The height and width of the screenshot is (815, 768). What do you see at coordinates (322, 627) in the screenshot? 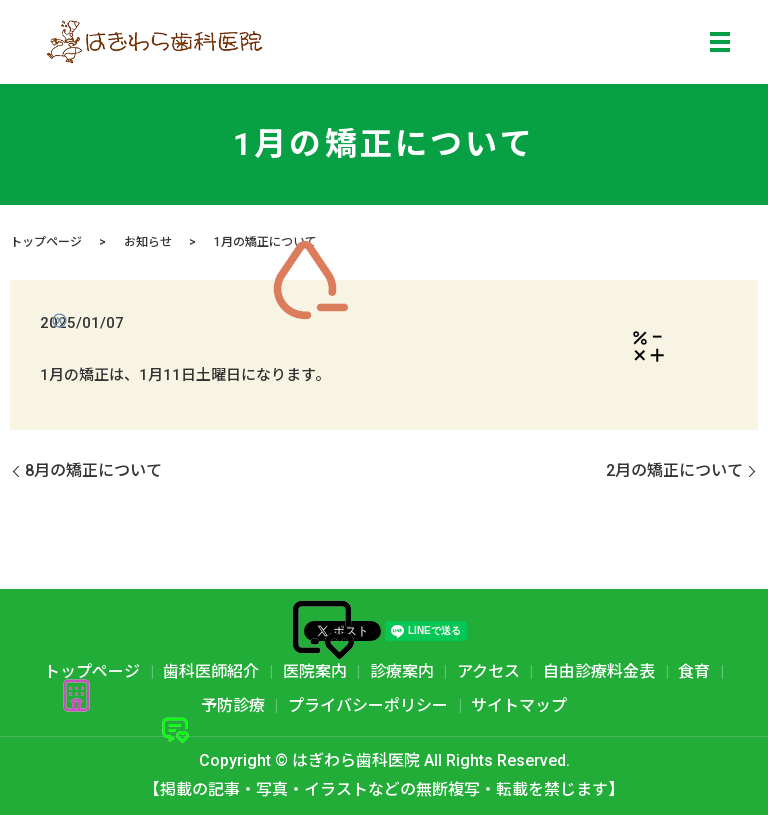
I see `add tablet to favorites` at bounding box center [322, 627].